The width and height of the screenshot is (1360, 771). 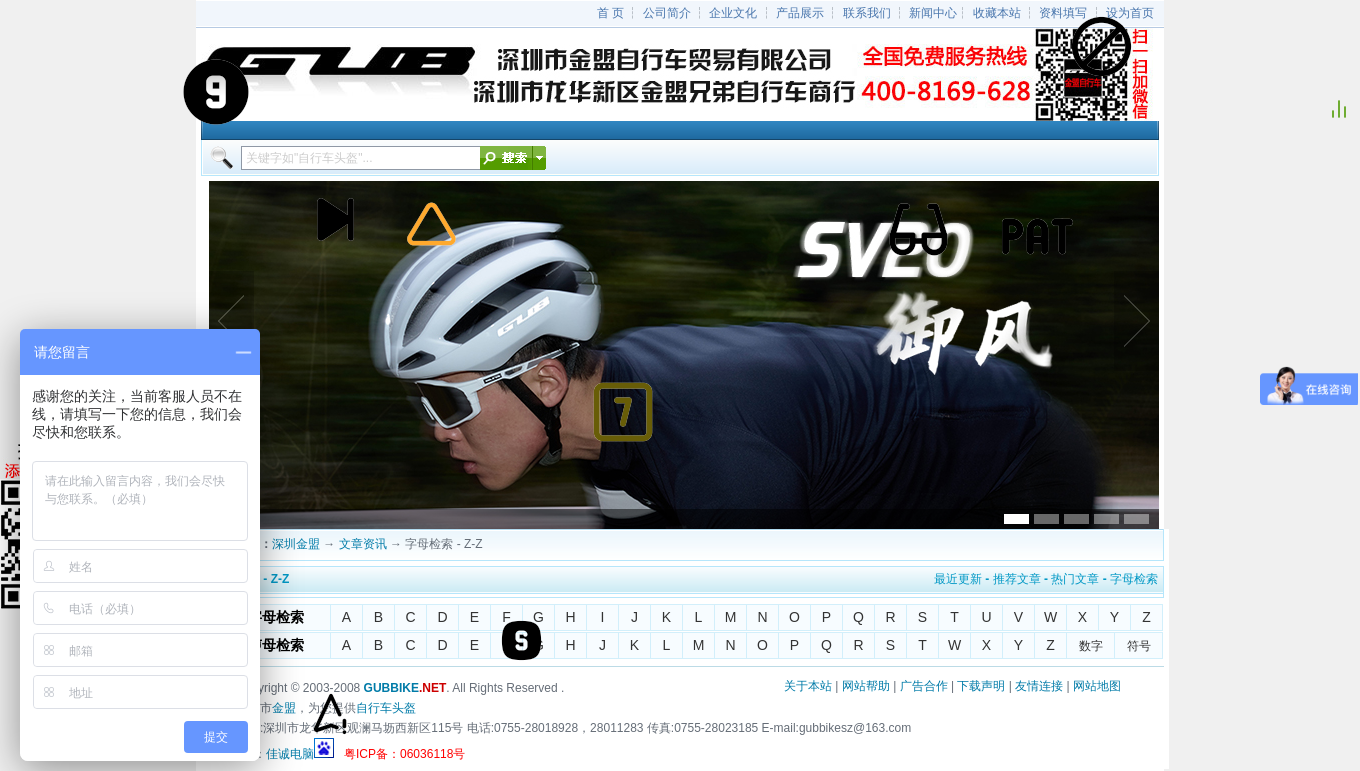 What do you see at coordinates (918, 229) in the screenshot?
I see `access reading mode or reader view` at bounding box center [918, 229].